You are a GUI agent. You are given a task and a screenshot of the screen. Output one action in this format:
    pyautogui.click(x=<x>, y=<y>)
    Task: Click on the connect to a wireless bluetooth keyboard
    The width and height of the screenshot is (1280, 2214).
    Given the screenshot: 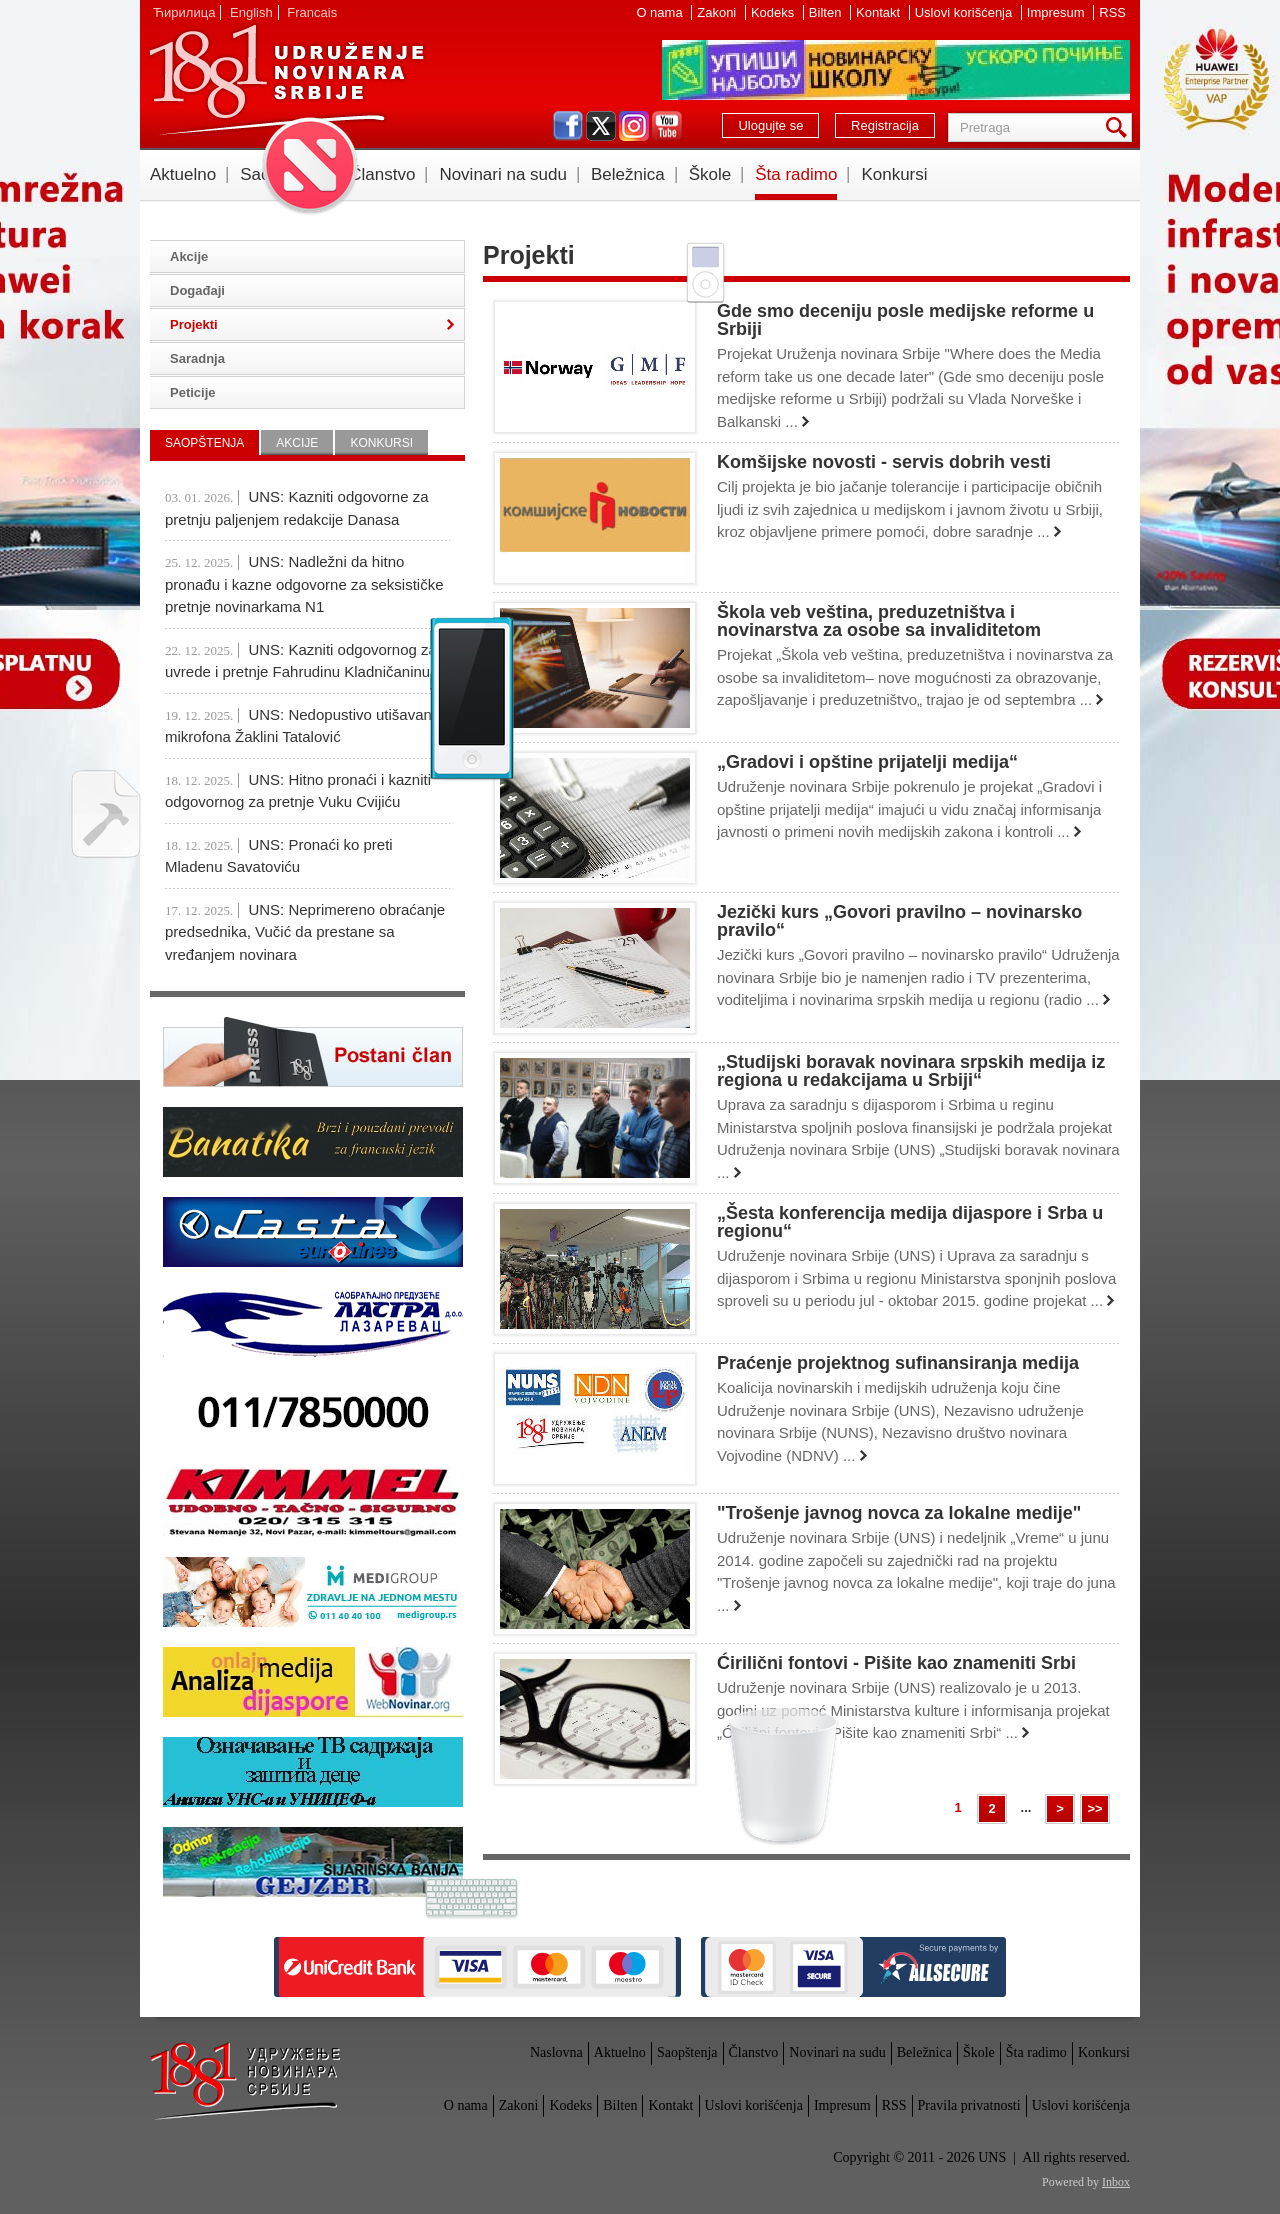 What is the action you would take?
    pyautogui.click(x=471, y=1897)
    